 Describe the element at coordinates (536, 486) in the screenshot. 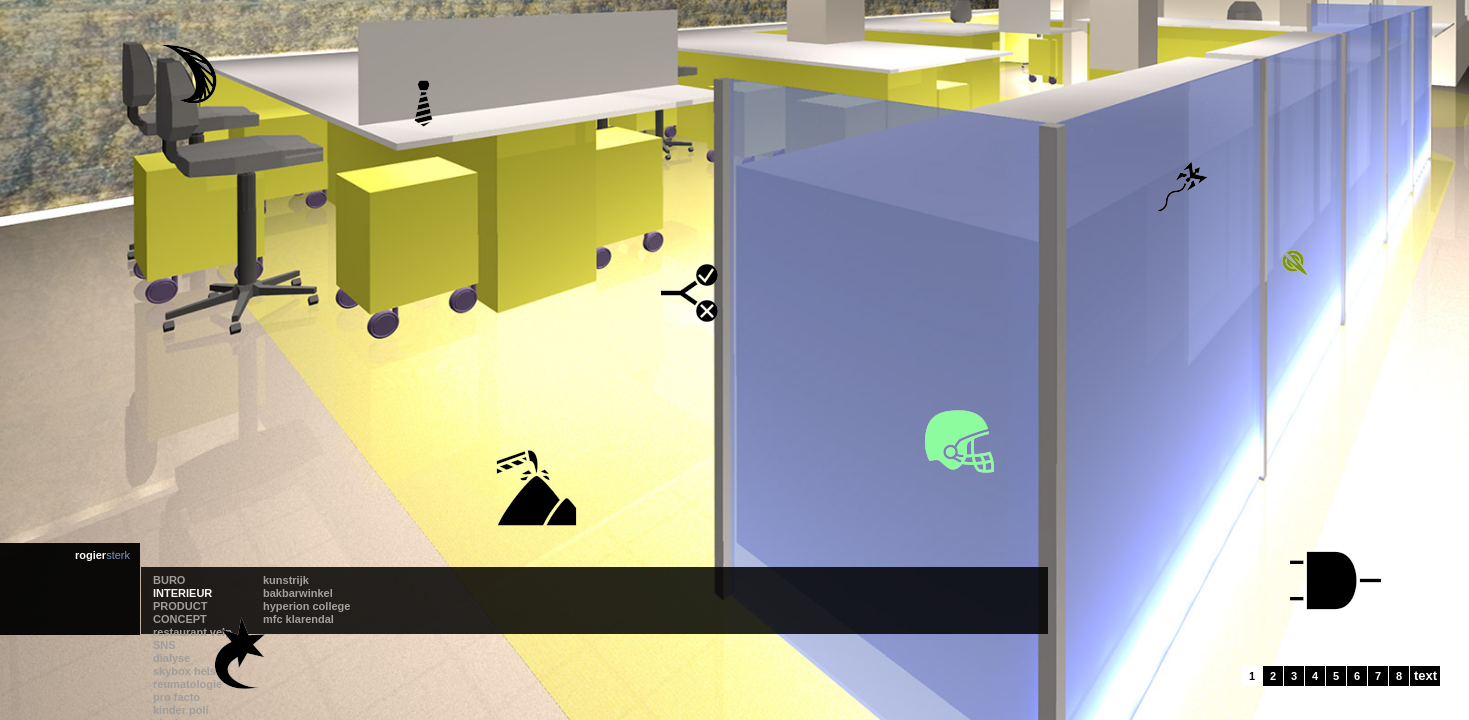

I see `manage resource stockpiles` at that location.